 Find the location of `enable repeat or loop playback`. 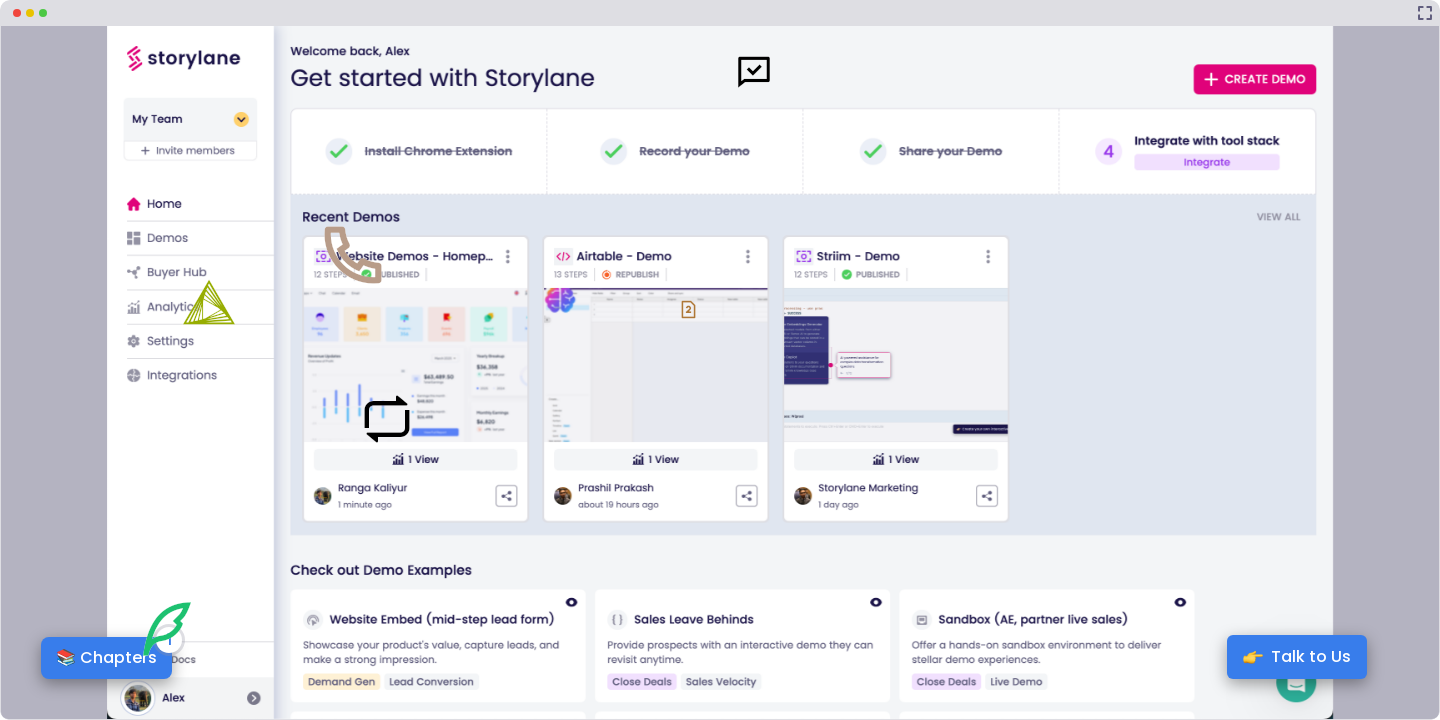

enable repeat or loop playback is located at coordinates (387, 419).